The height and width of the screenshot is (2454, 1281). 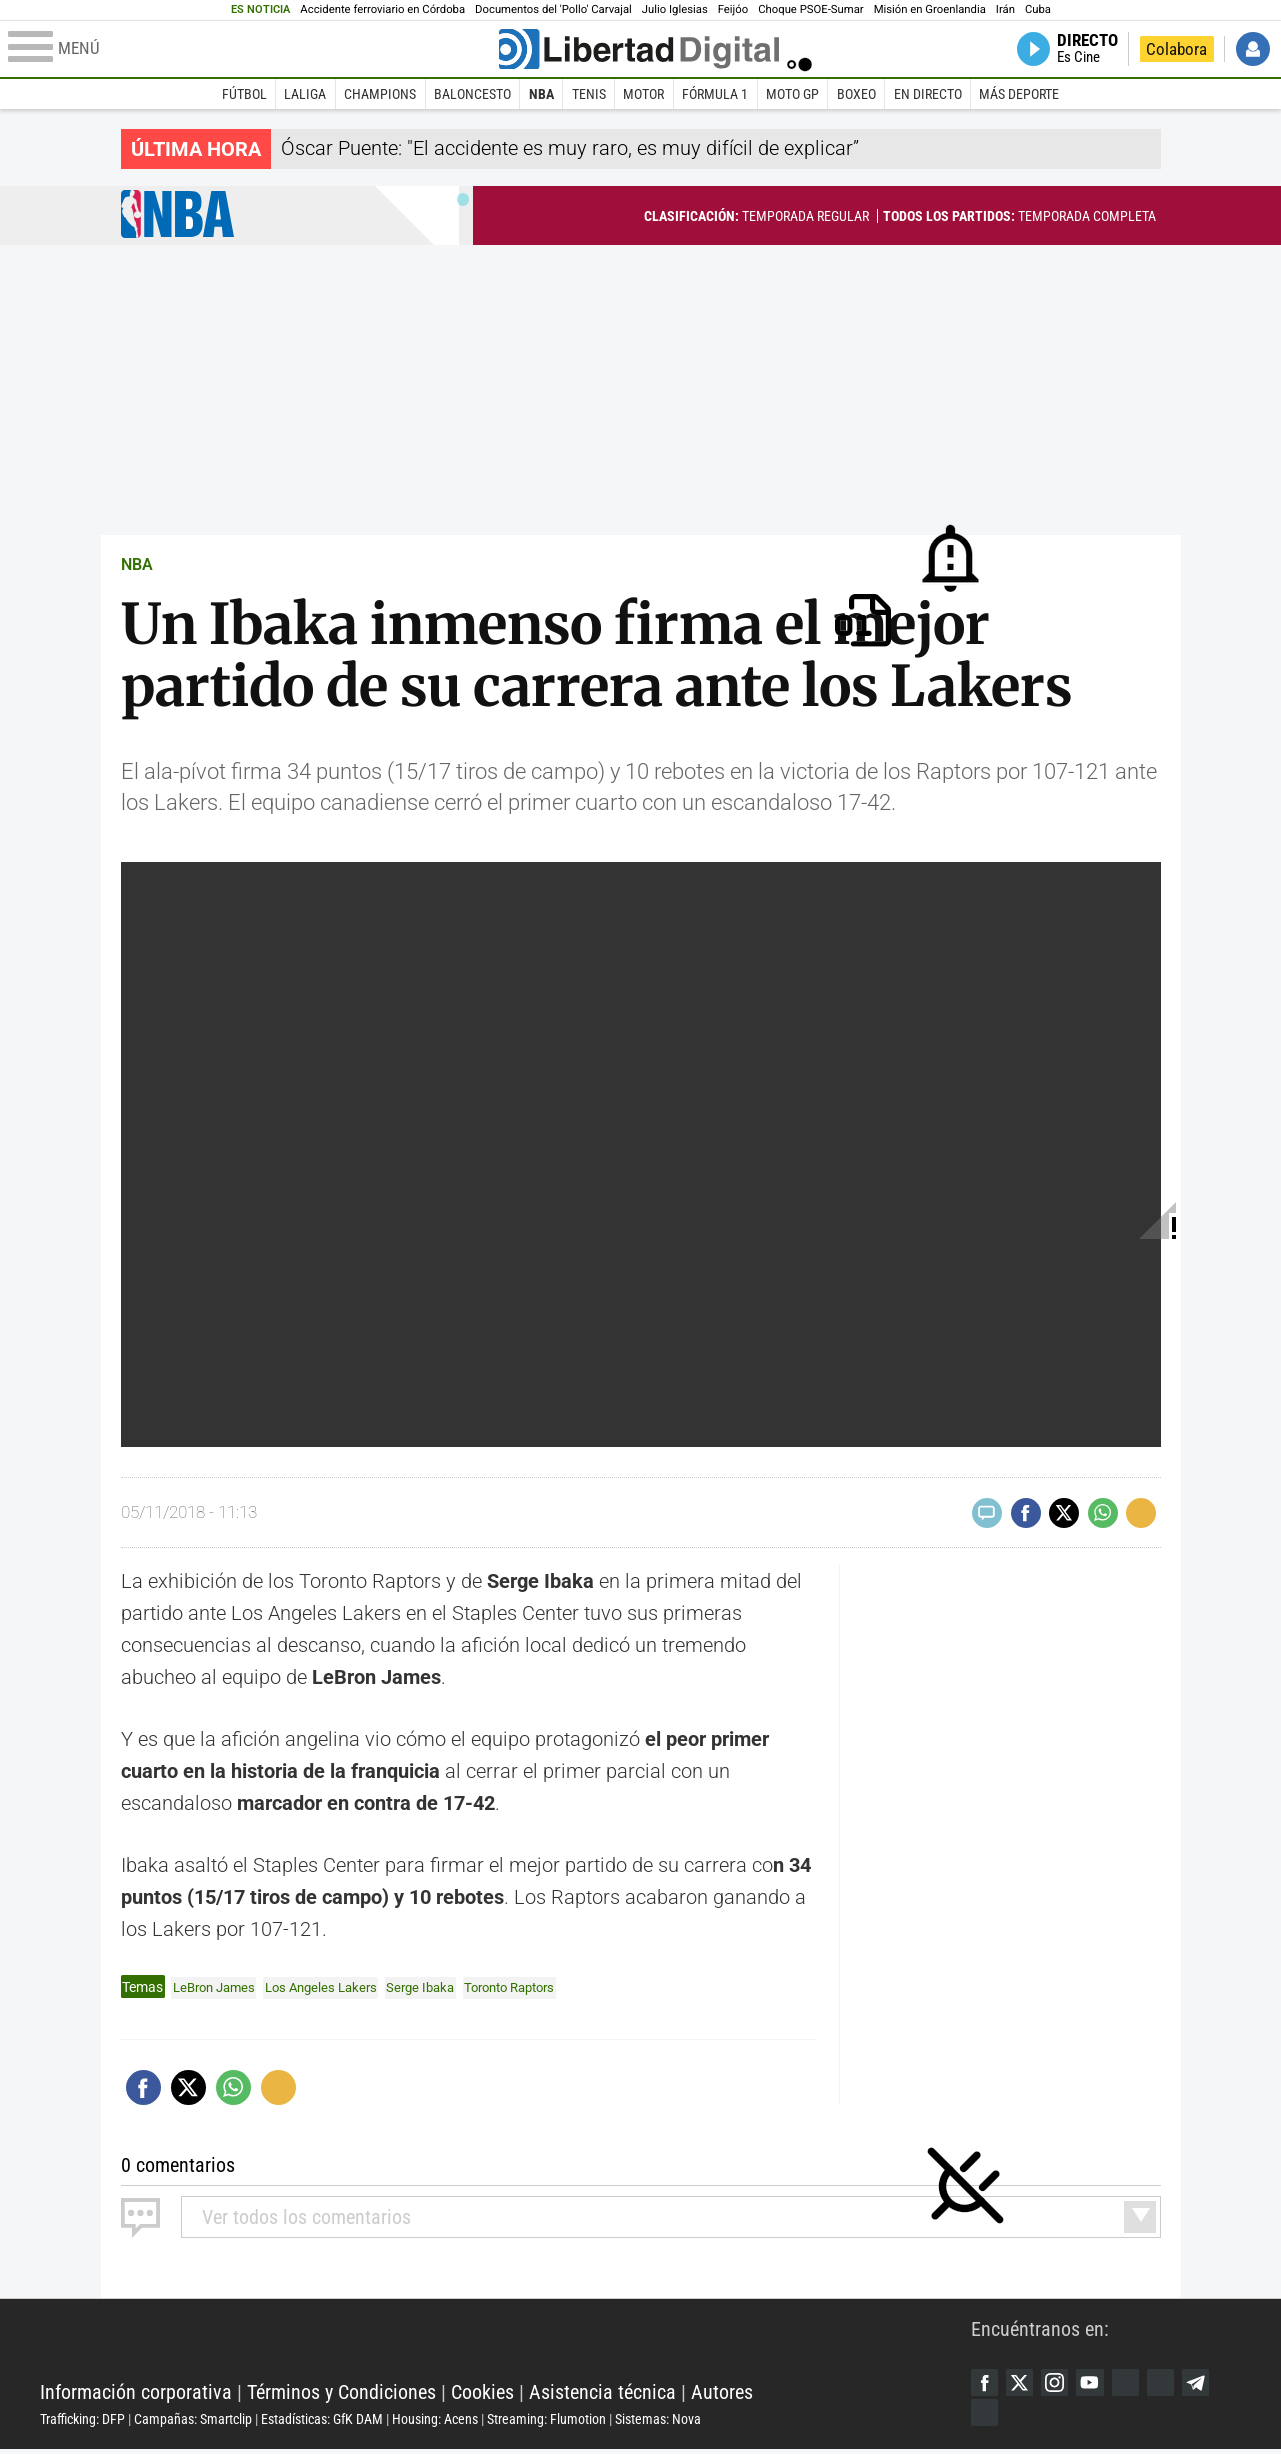 What do you see at coordinates (965, 2185) in the screenshot?
I see `indicates device is unplugged or disconnected` at bounding box center [965, 2185].